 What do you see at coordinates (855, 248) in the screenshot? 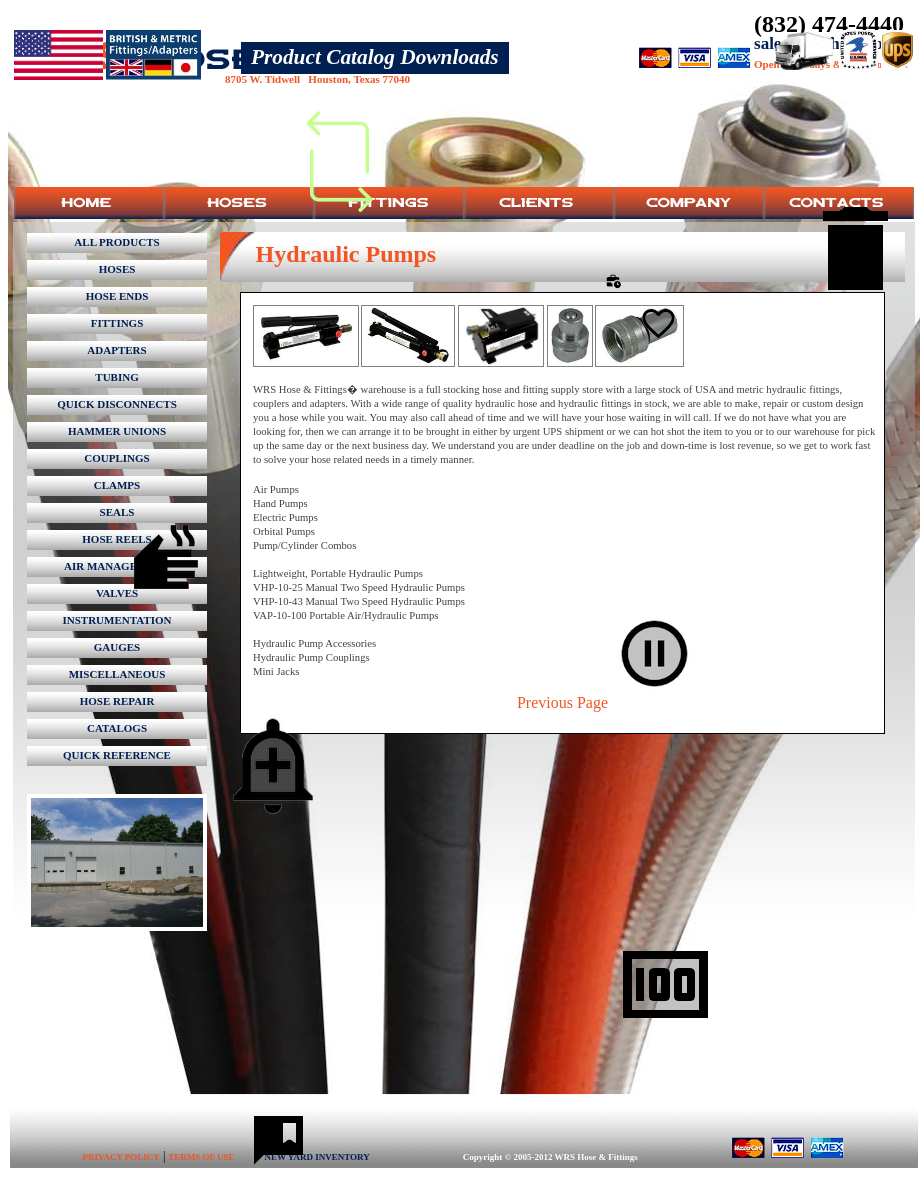
I see `delete selected item` at bounding box center [855, 248].